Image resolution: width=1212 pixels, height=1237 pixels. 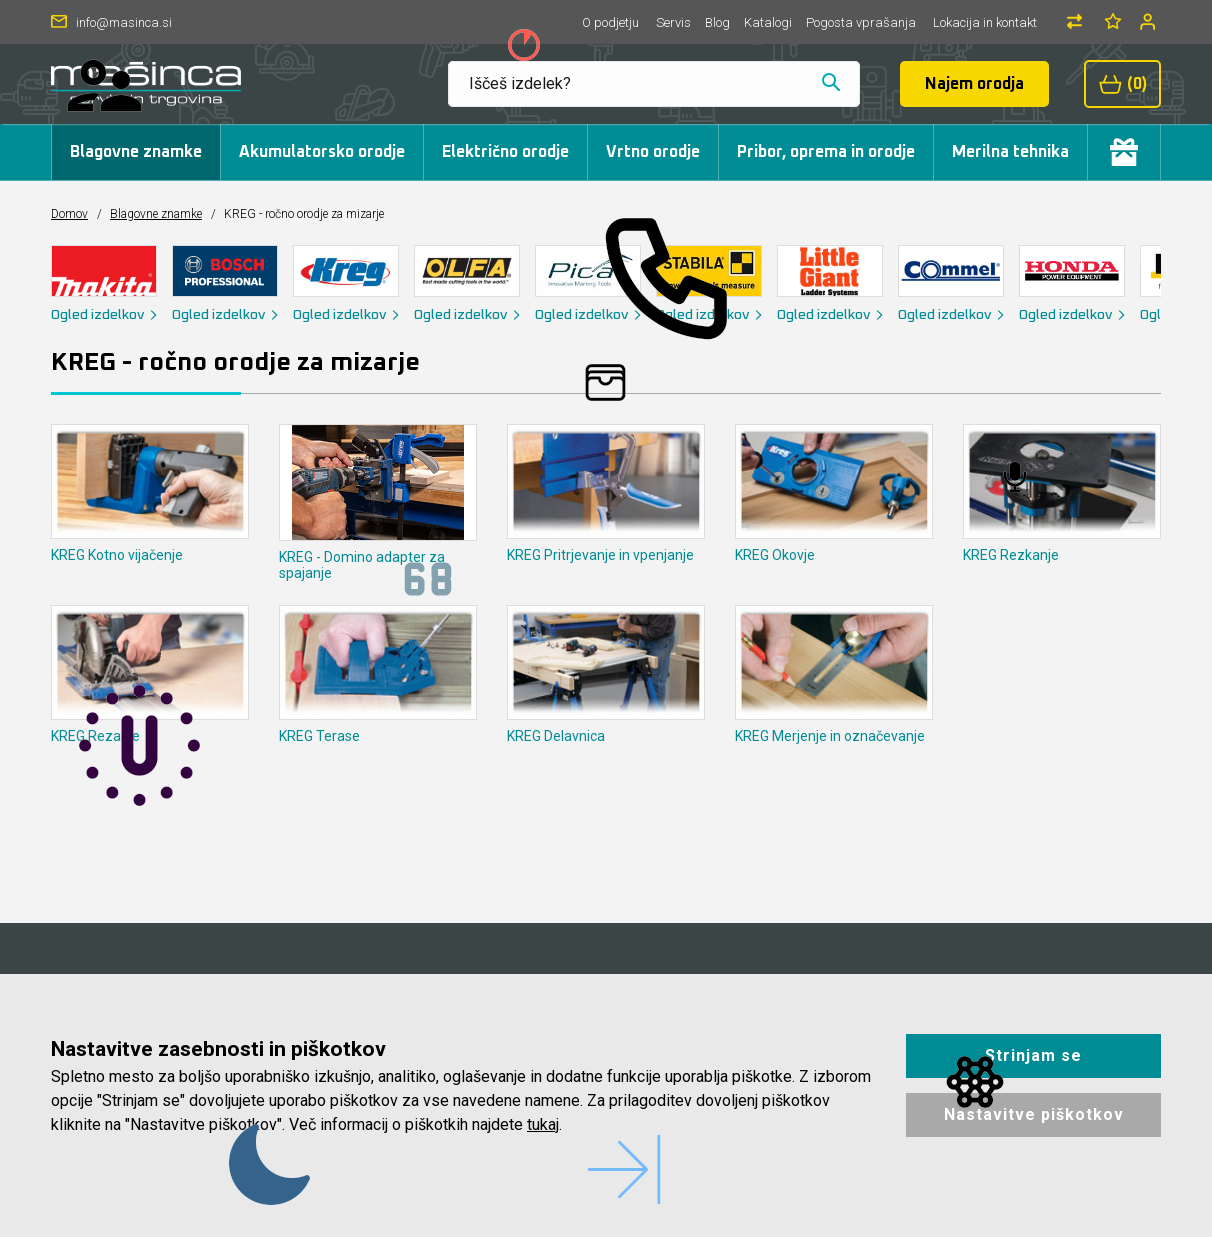 What do you see at coordinates (428, 579) in the screenshot?
I see `displays the number 68 as a label or count indicator` at bounding box center [428, 579].